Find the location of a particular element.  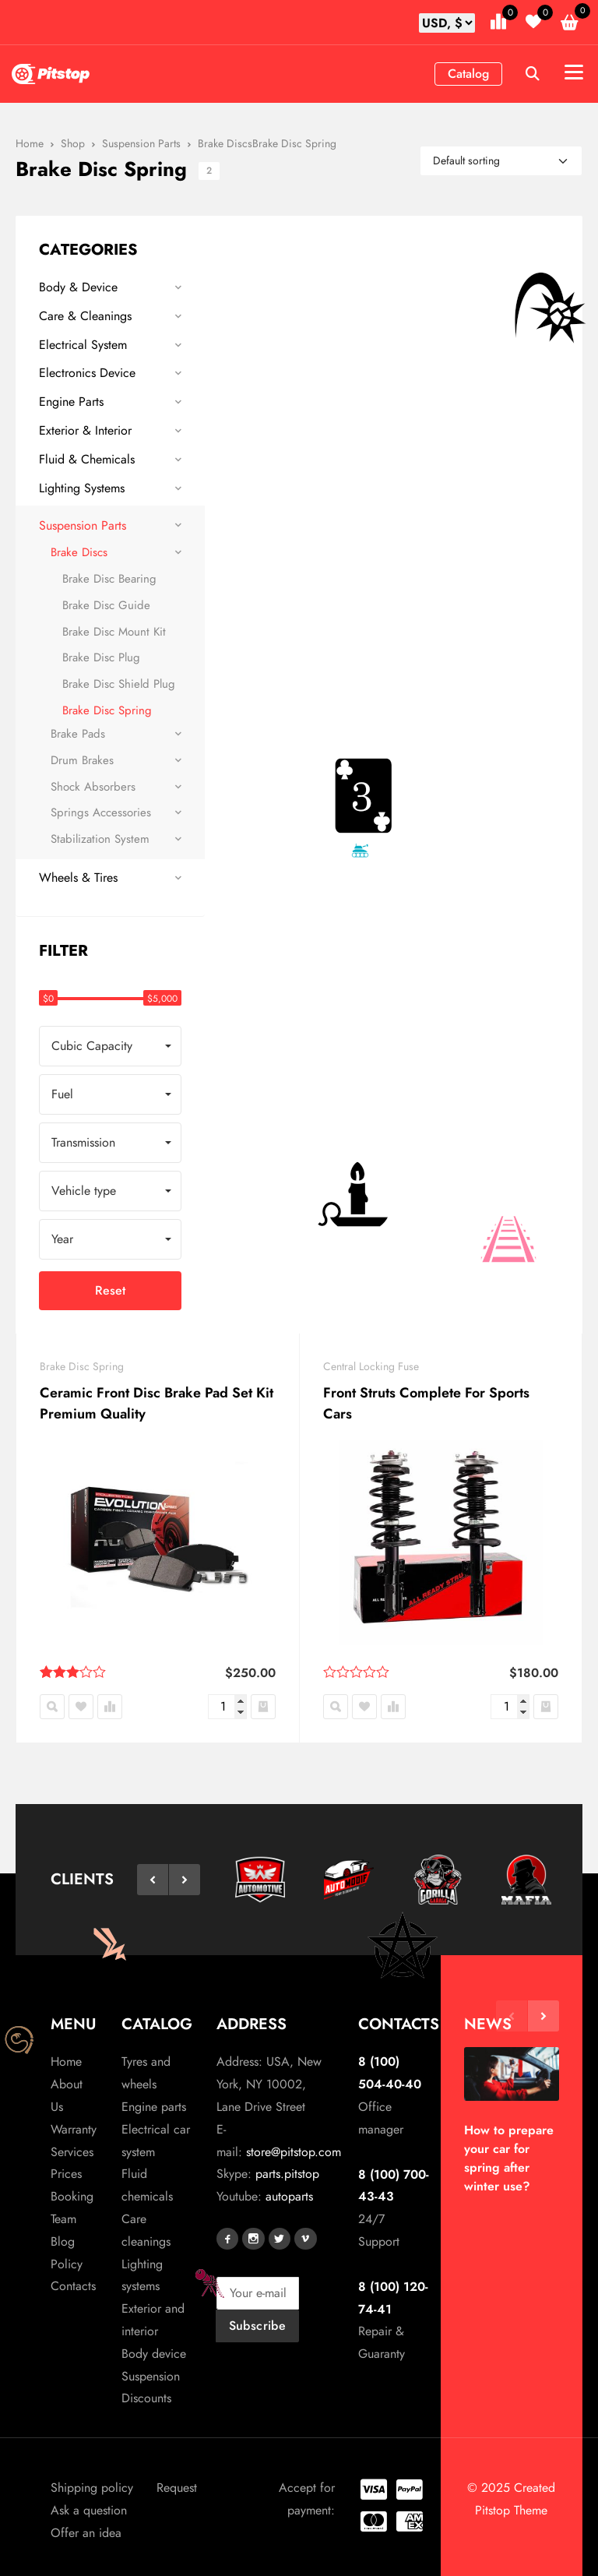

select machine gun weapon in game is located at coordinates (209, 2283).